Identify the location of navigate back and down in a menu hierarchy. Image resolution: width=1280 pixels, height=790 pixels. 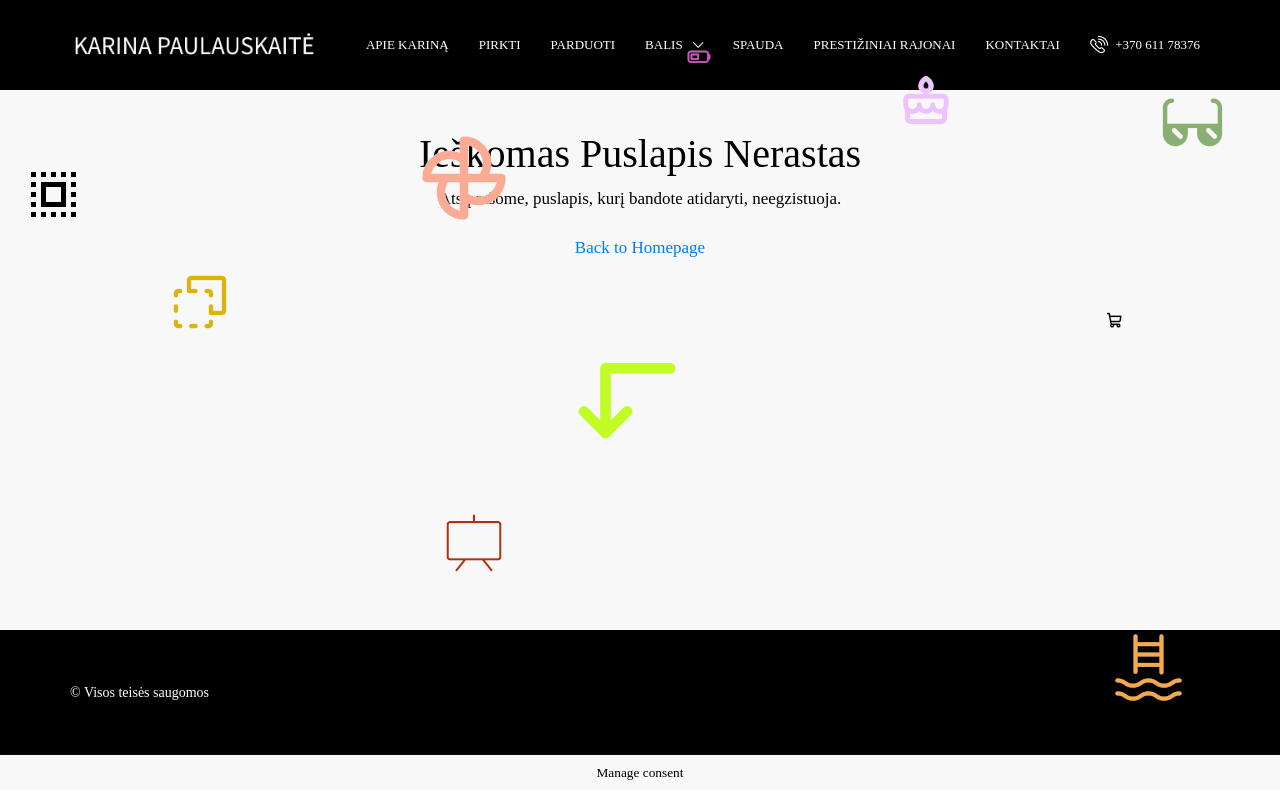
(623, 393).